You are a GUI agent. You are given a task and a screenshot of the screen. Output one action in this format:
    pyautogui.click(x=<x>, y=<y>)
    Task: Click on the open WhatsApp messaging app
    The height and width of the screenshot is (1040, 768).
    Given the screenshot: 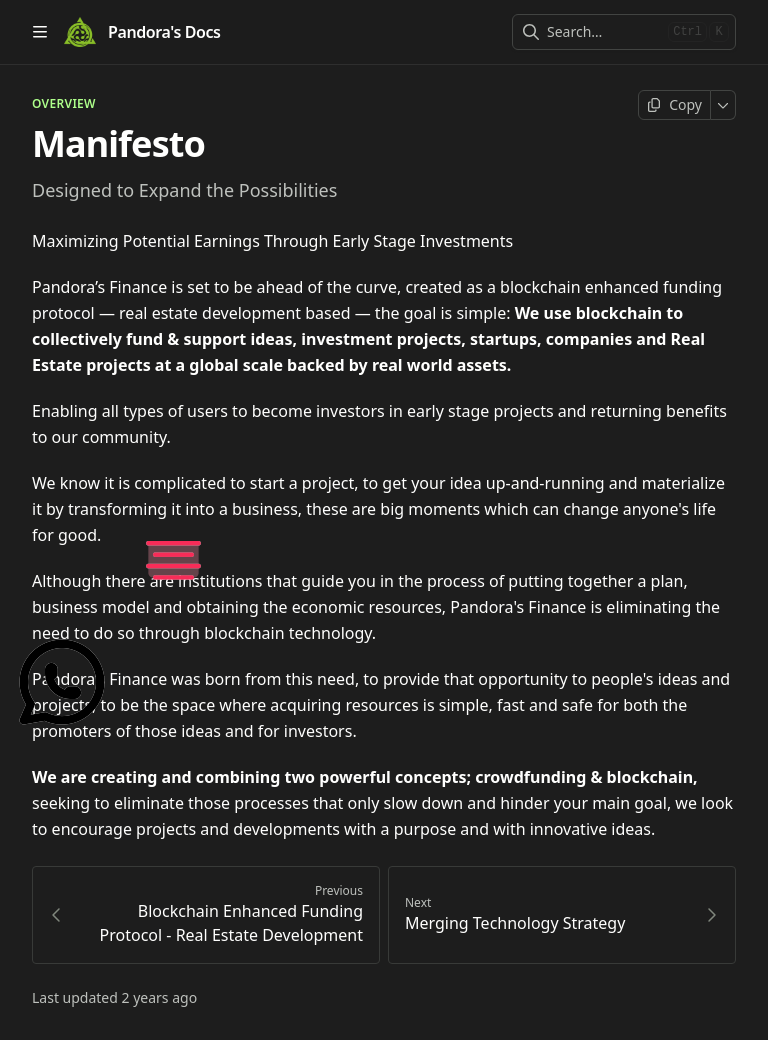 What is the action you would take?
    pyautogui.click(x=62, y=682)
    